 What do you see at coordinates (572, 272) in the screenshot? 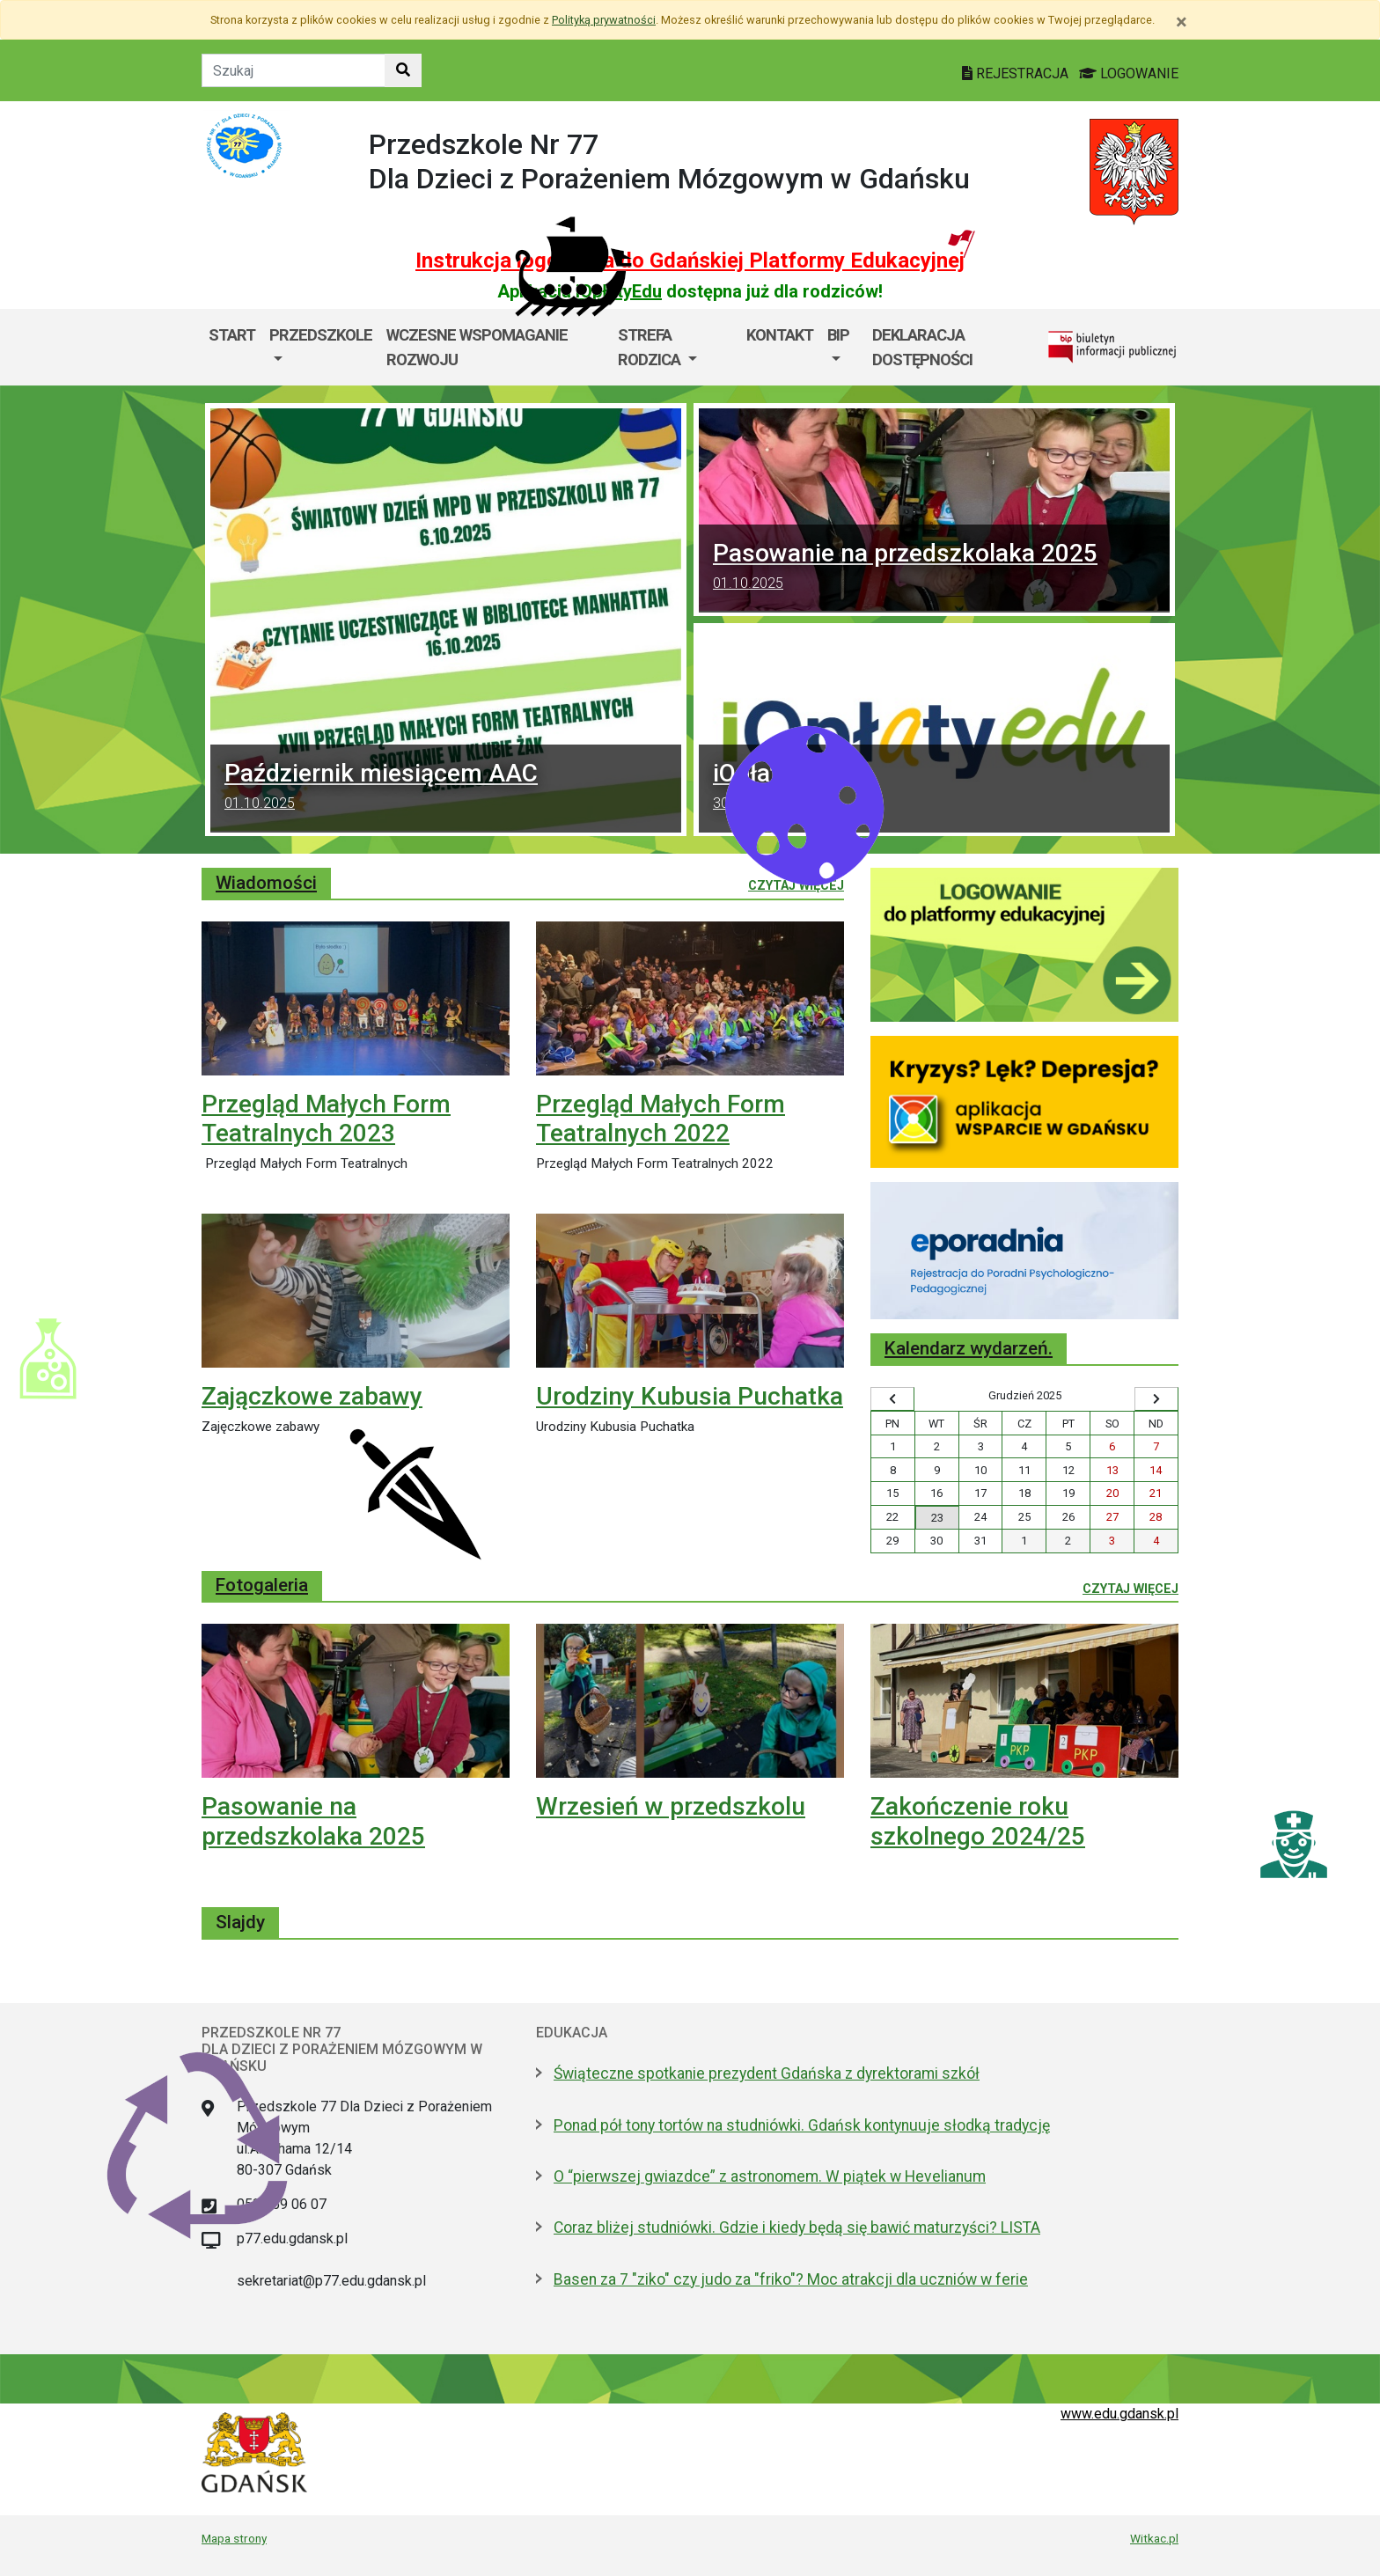
I see `viking ship or drakkar game element` at bounding box center [572, 272].